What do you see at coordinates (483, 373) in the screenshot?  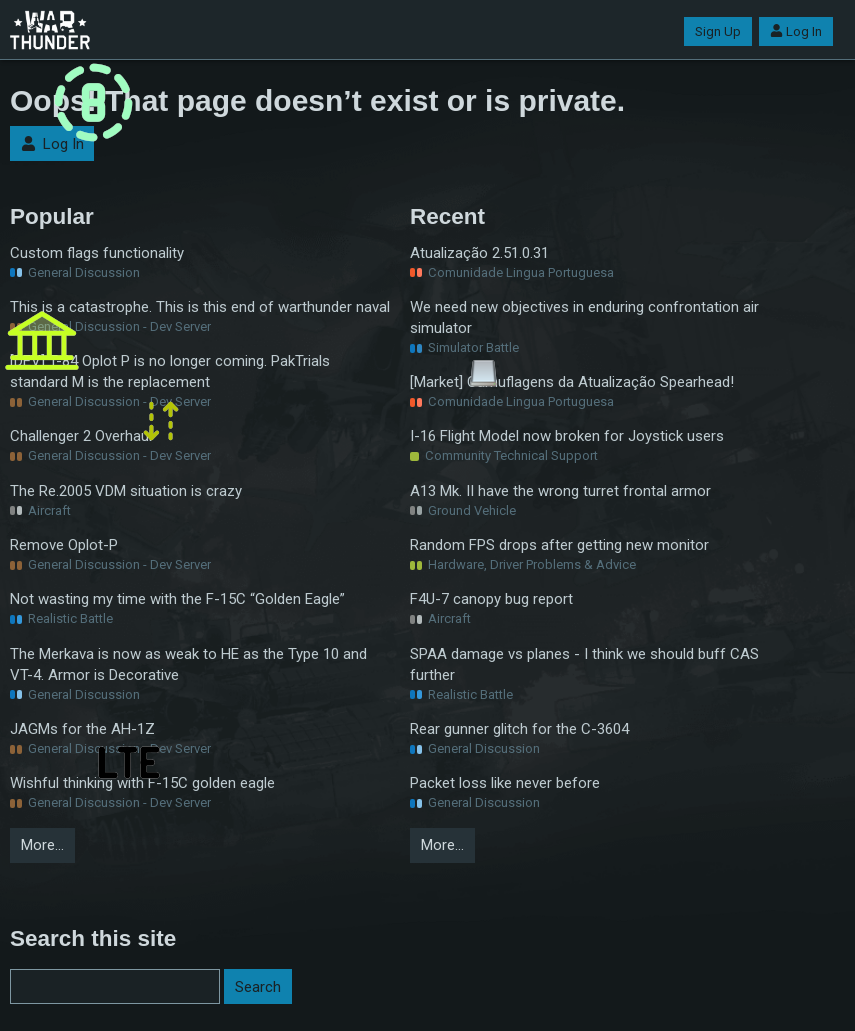 I see `access removable storage device` at bounding box center [483, 373].